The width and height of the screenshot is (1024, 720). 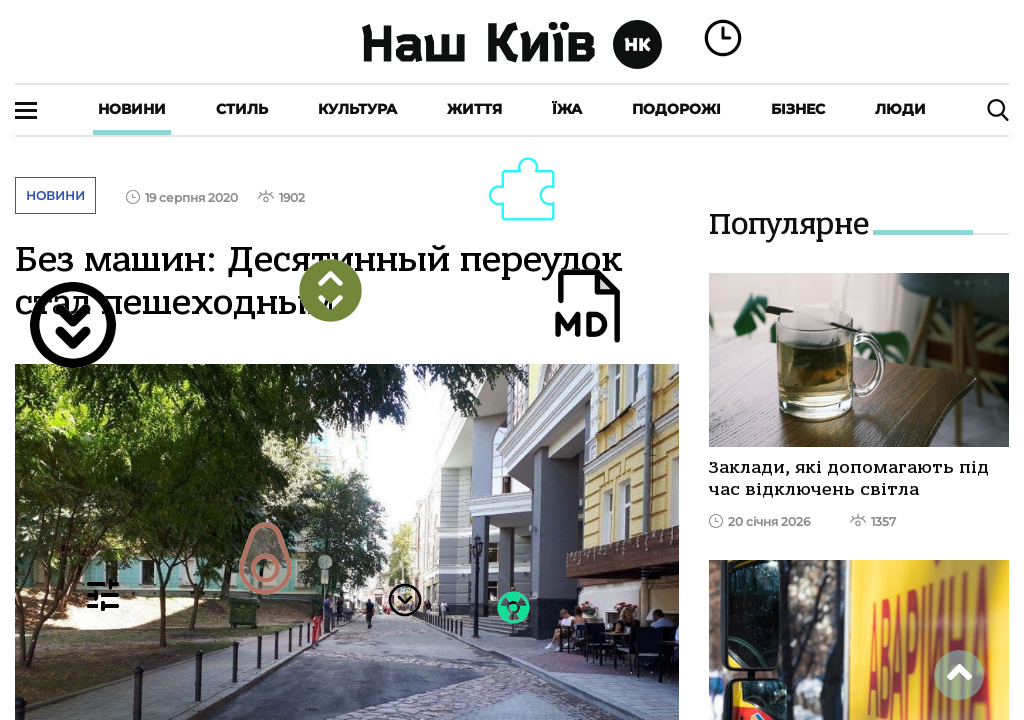 What do you see at coordinates (405, 600) in the screenshot?
I see `expand to show more content` at bounding box center [405, 600].